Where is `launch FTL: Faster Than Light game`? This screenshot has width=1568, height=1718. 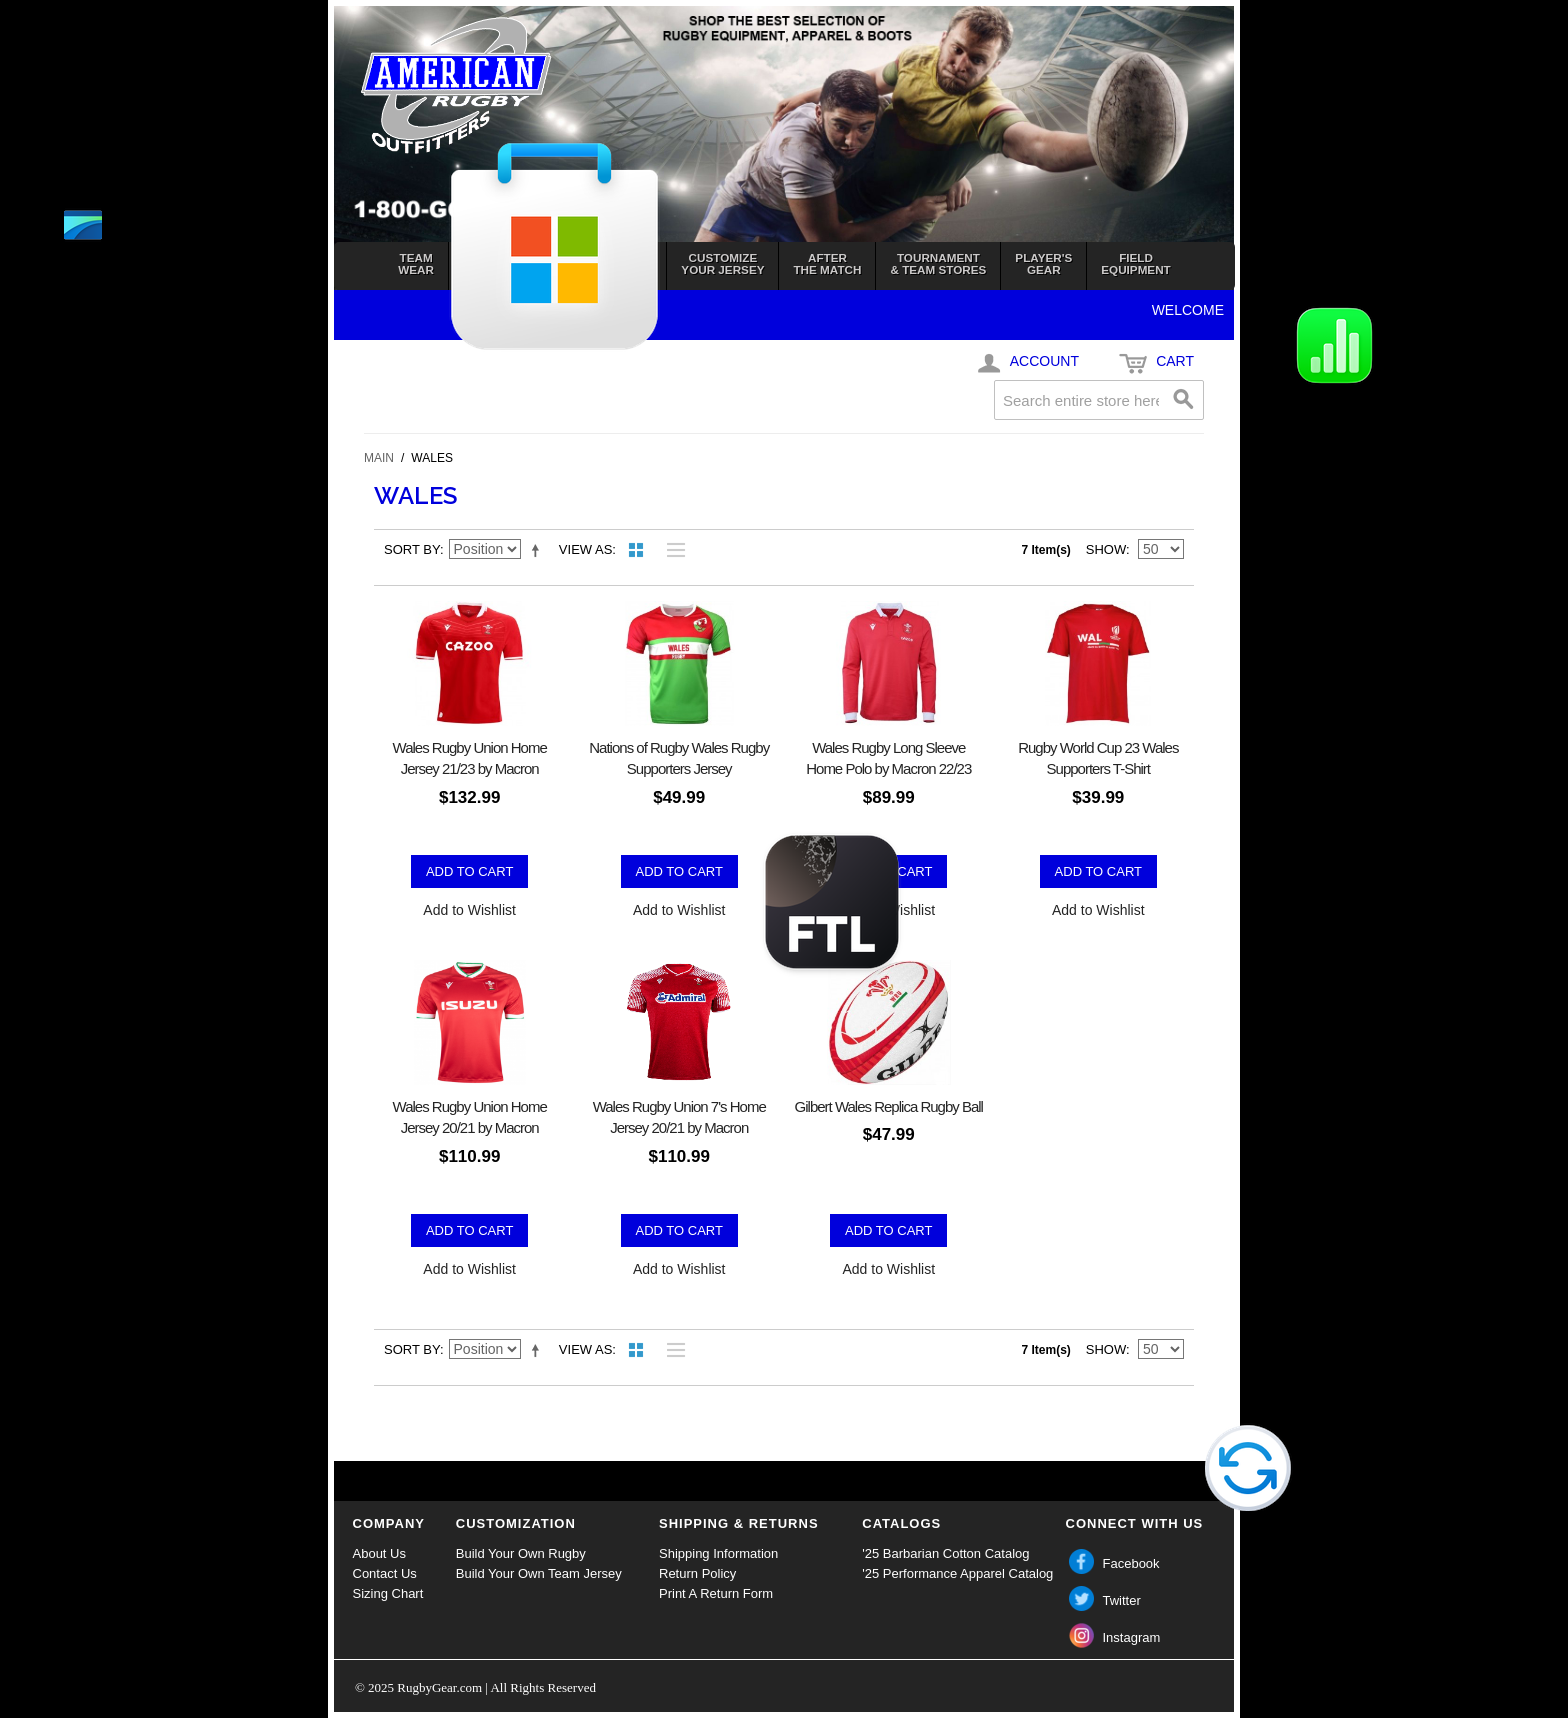
launch FTL: Faster Than Light game is located at coordinates (832, 902).